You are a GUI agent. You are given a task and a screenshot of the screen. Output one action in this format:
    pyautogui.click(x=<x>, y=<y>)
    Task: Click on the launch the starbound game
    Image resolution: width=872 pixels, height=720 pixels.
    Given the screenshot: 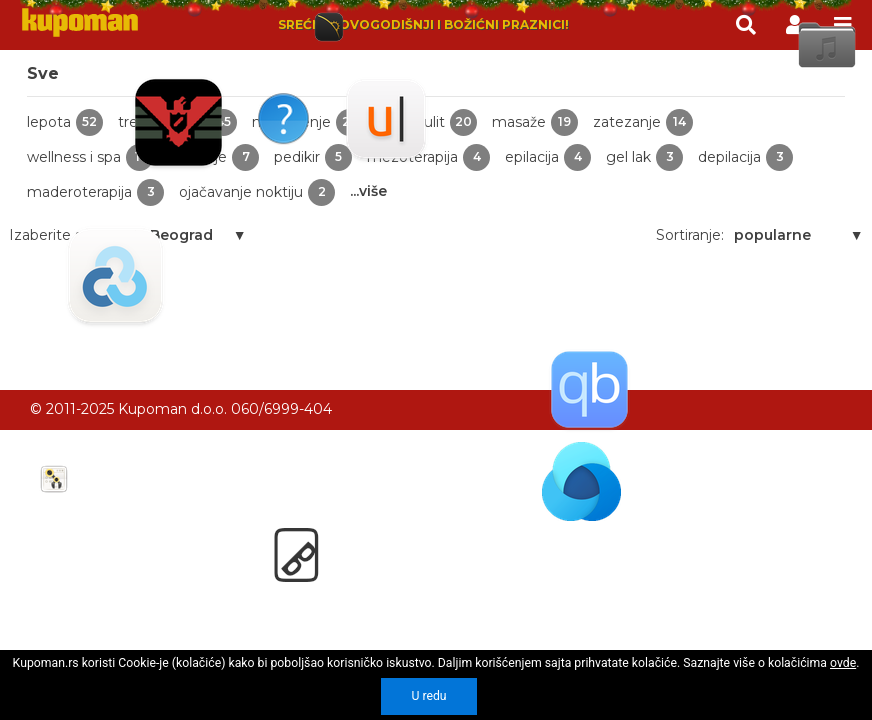 What is the action you would take?
    pyautogui.click(x=329, y=27)
    